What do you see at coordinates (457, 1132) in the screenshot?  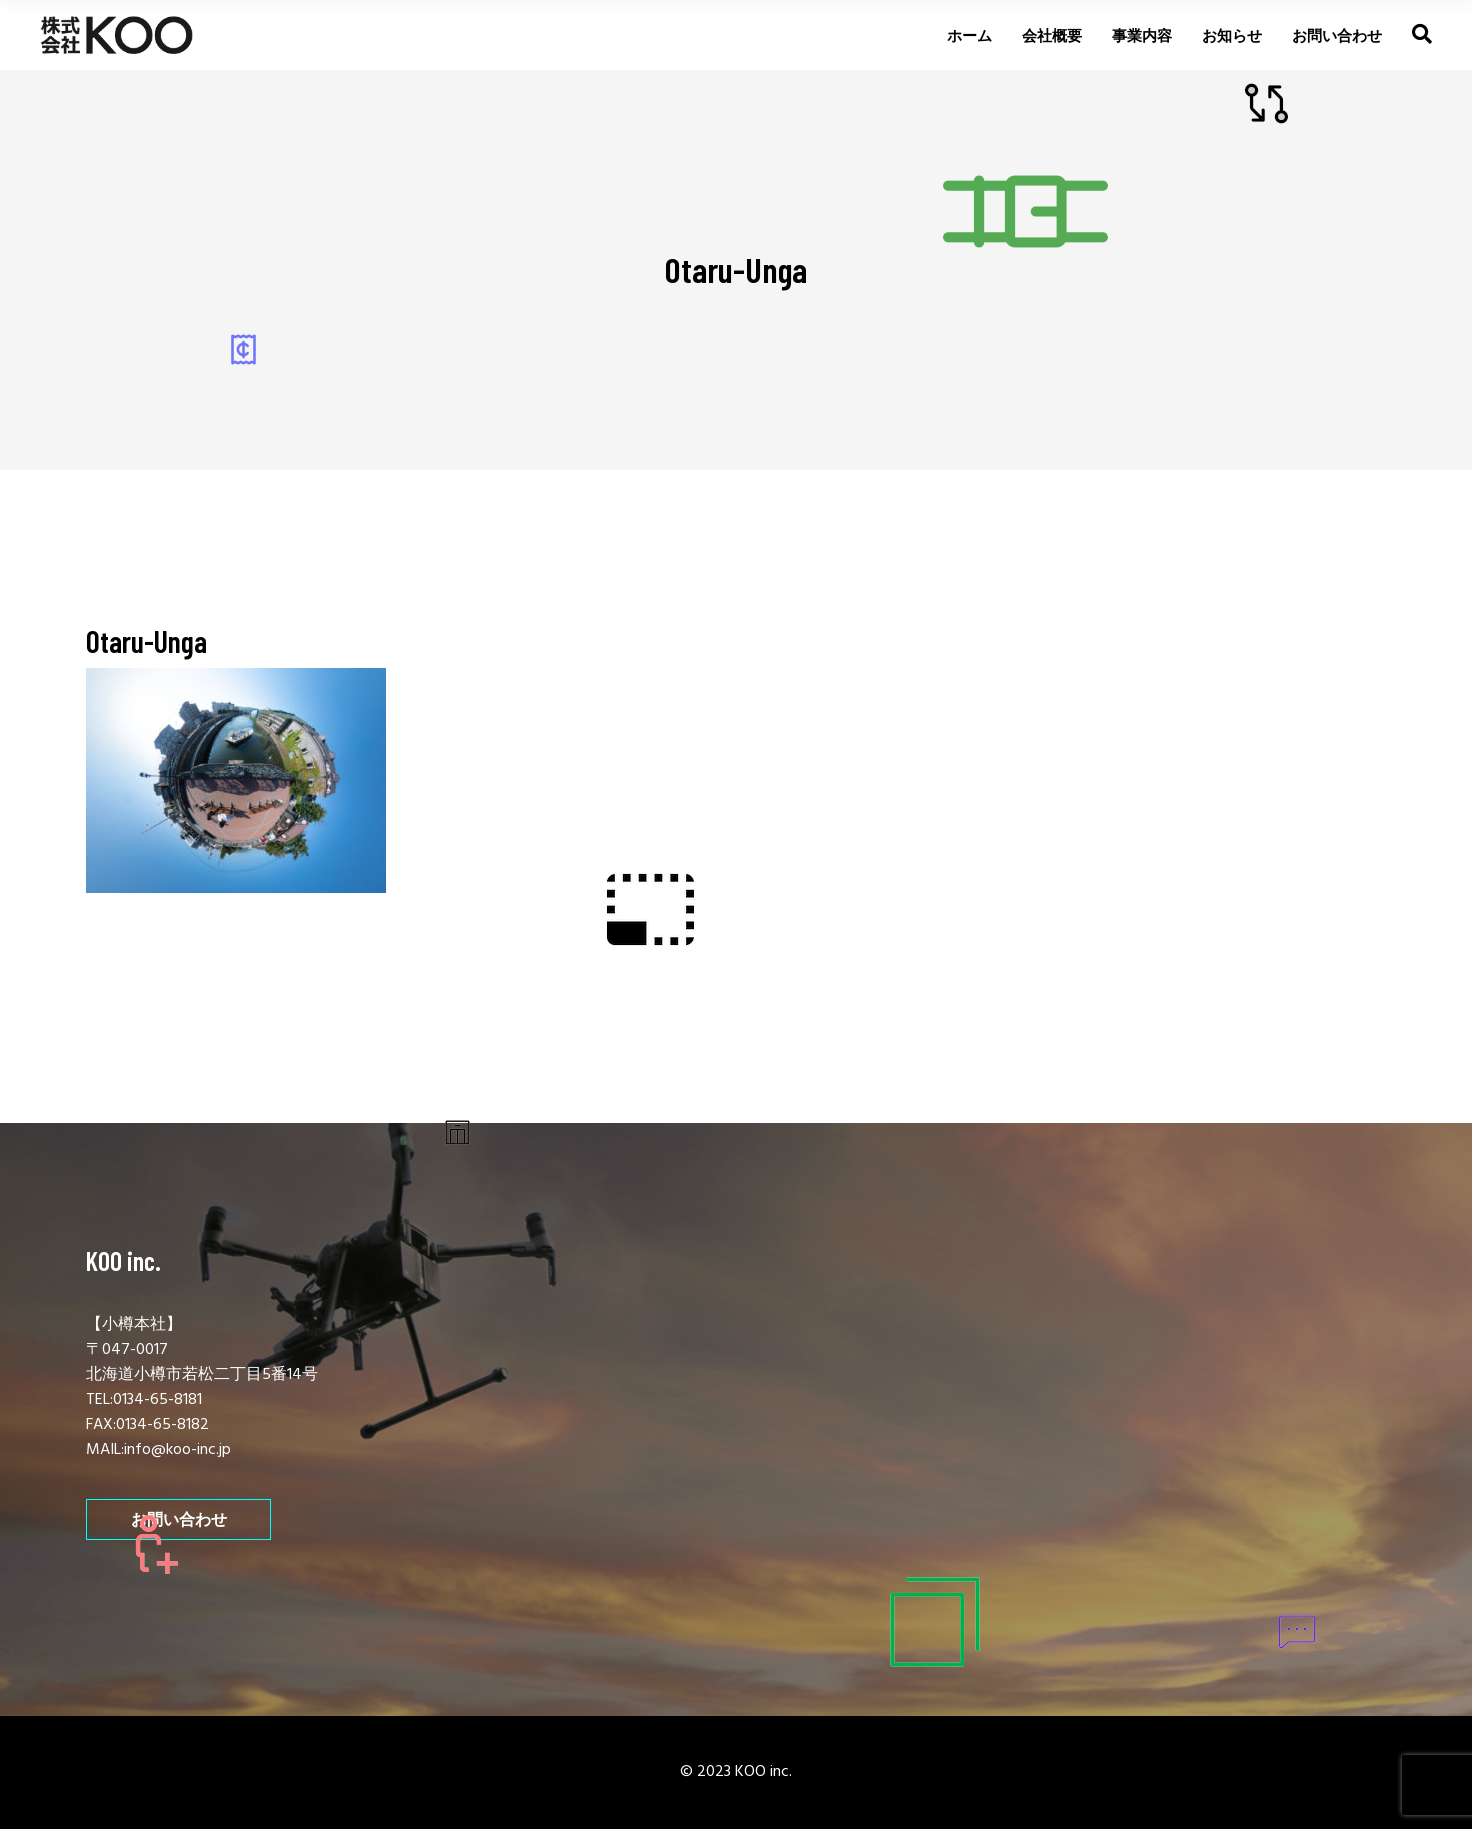 I see `indicates elevator access or location` at bounding box center [457, 1132].